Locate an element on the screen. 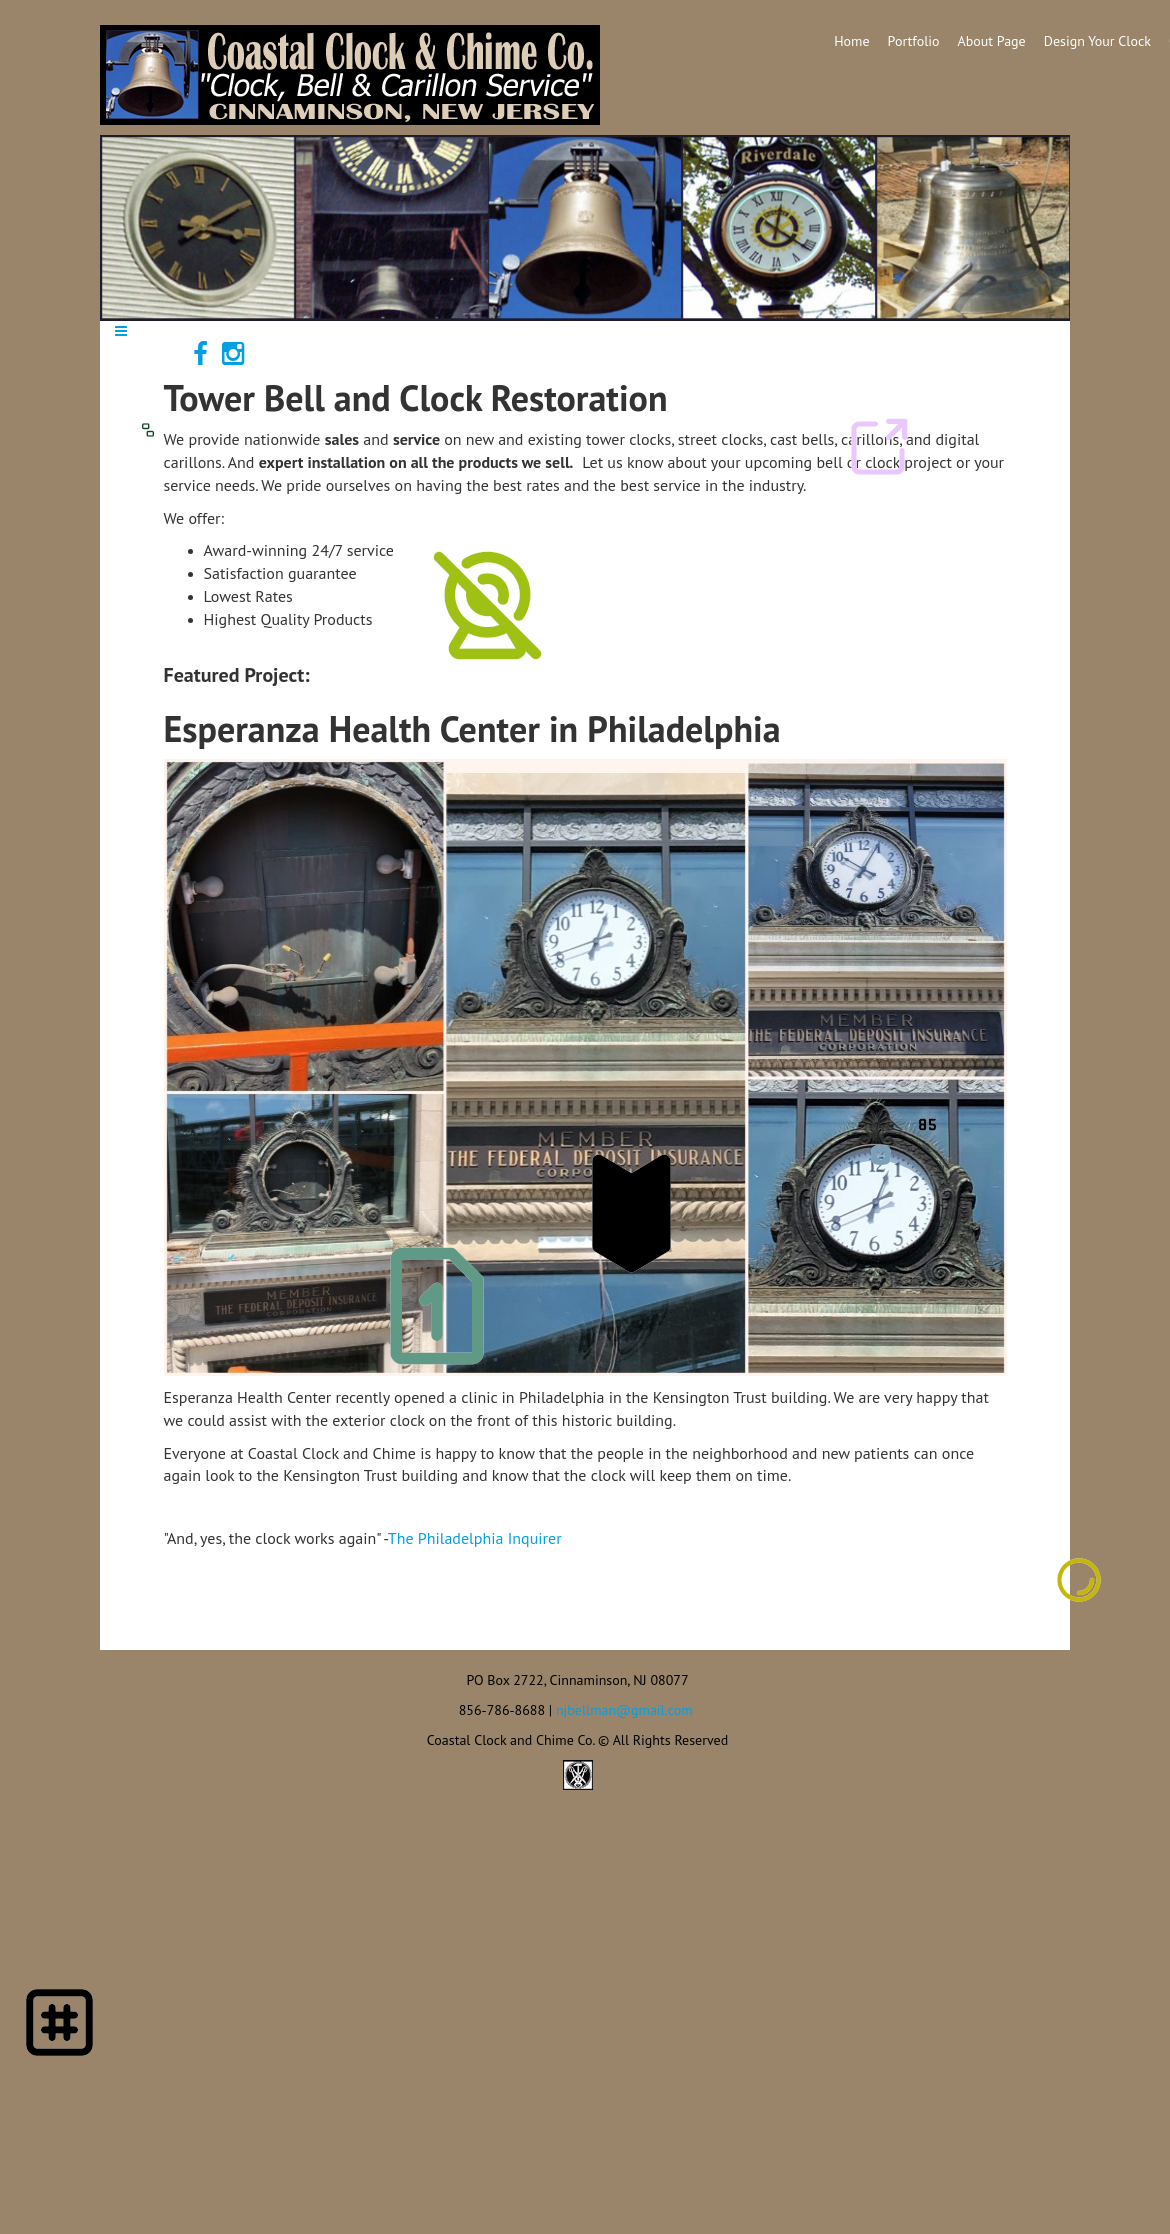 This screenshot has width=1170, height=2234. indicates verified or certified status is located at coordinates (631, 1213).